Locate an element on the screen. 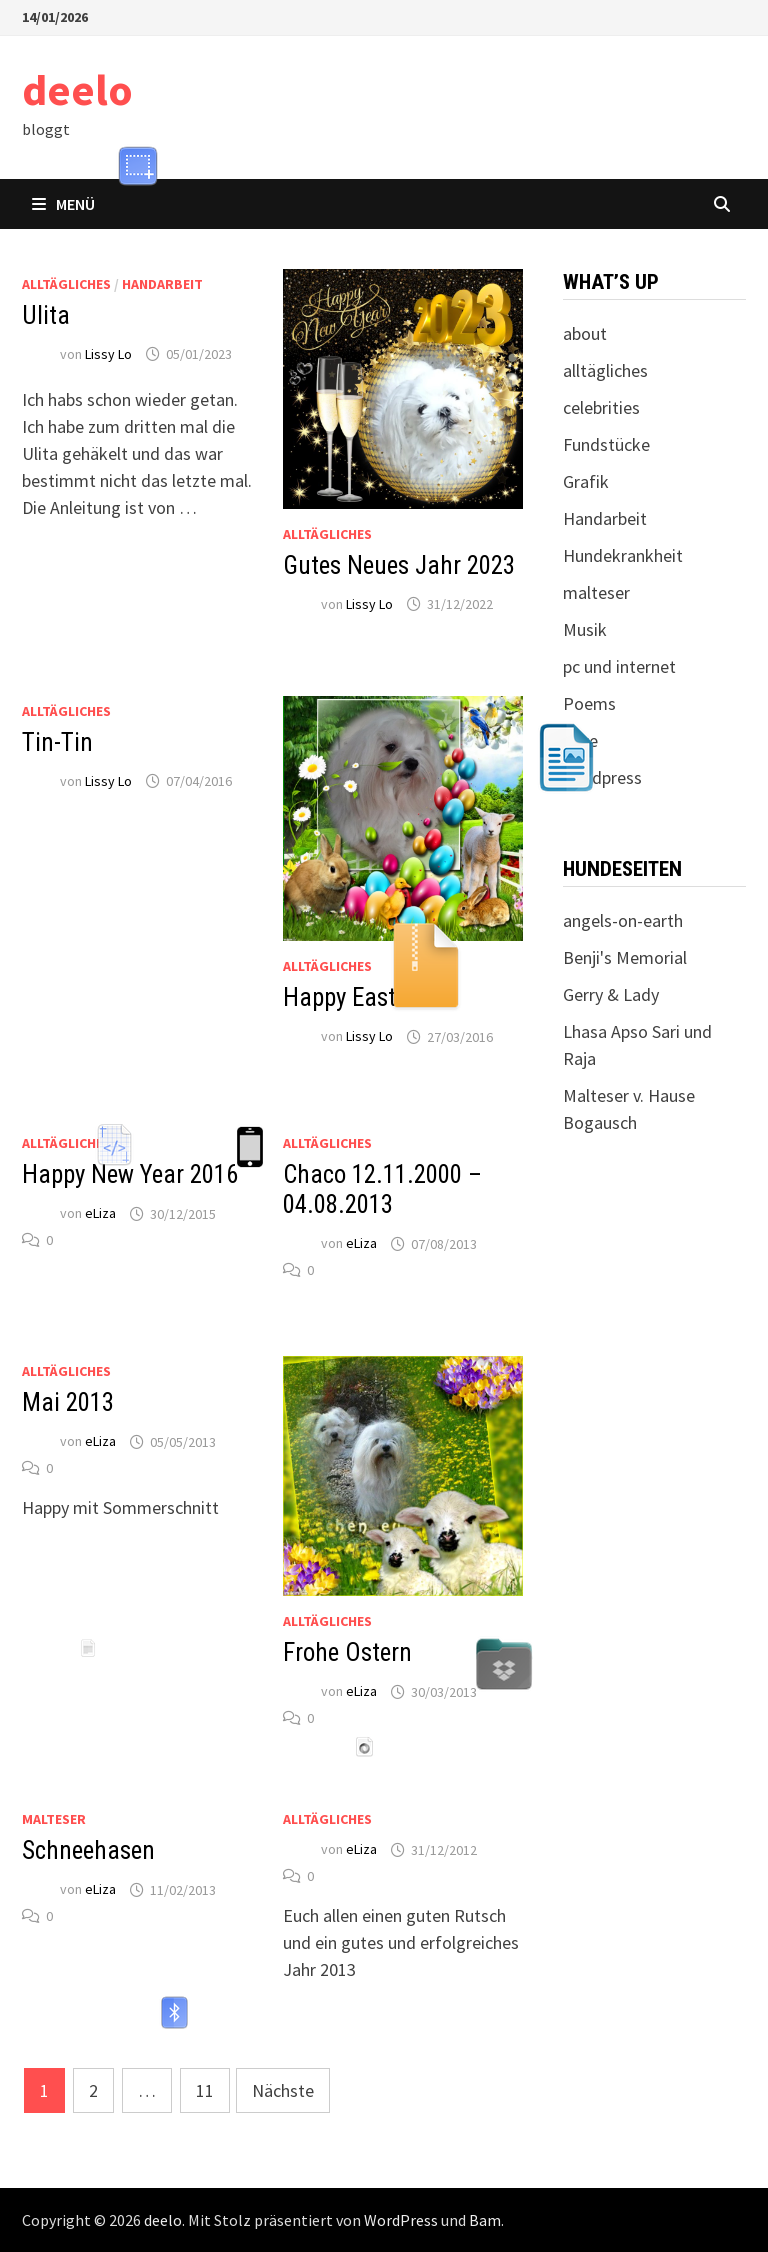 This screenshot has height=2252, width=768. open a text document file is located at coordinates (566, 757).